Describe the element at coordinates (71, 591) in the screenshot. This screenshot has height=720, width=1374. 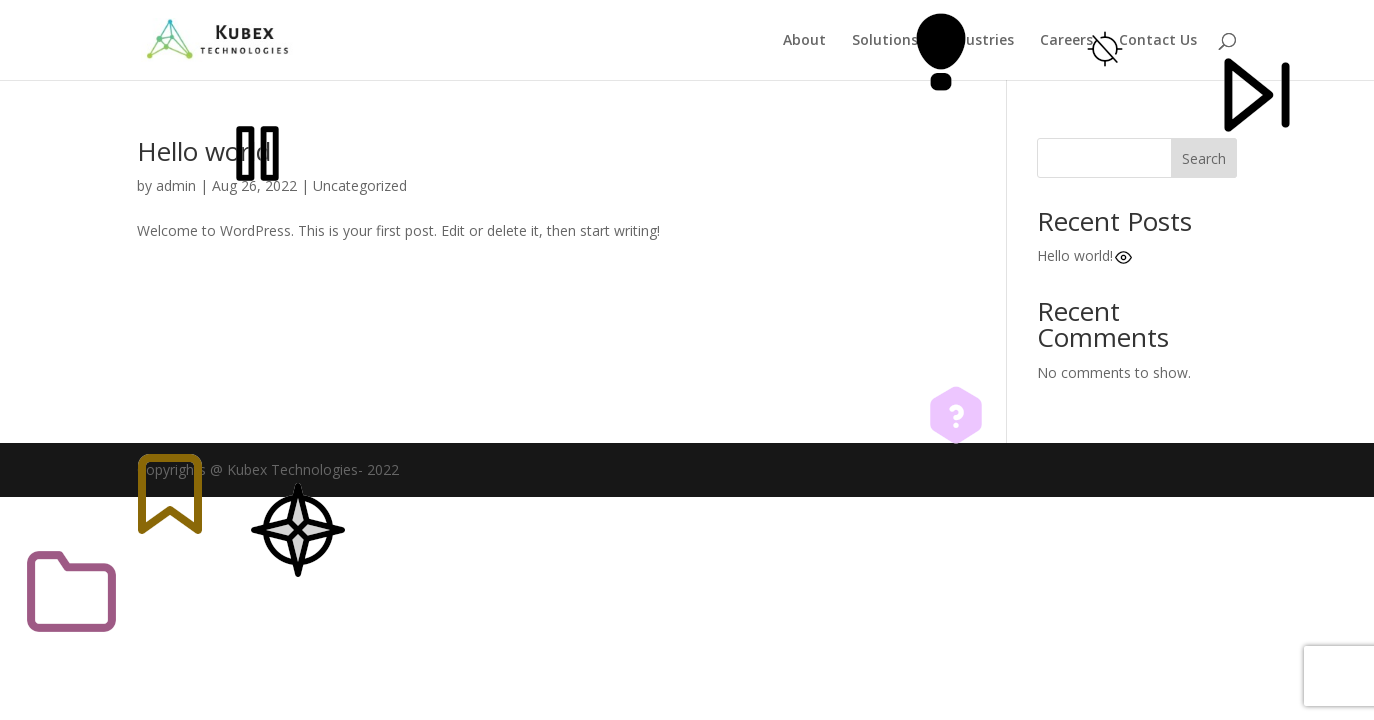
I see `open folder to view files` at that location.